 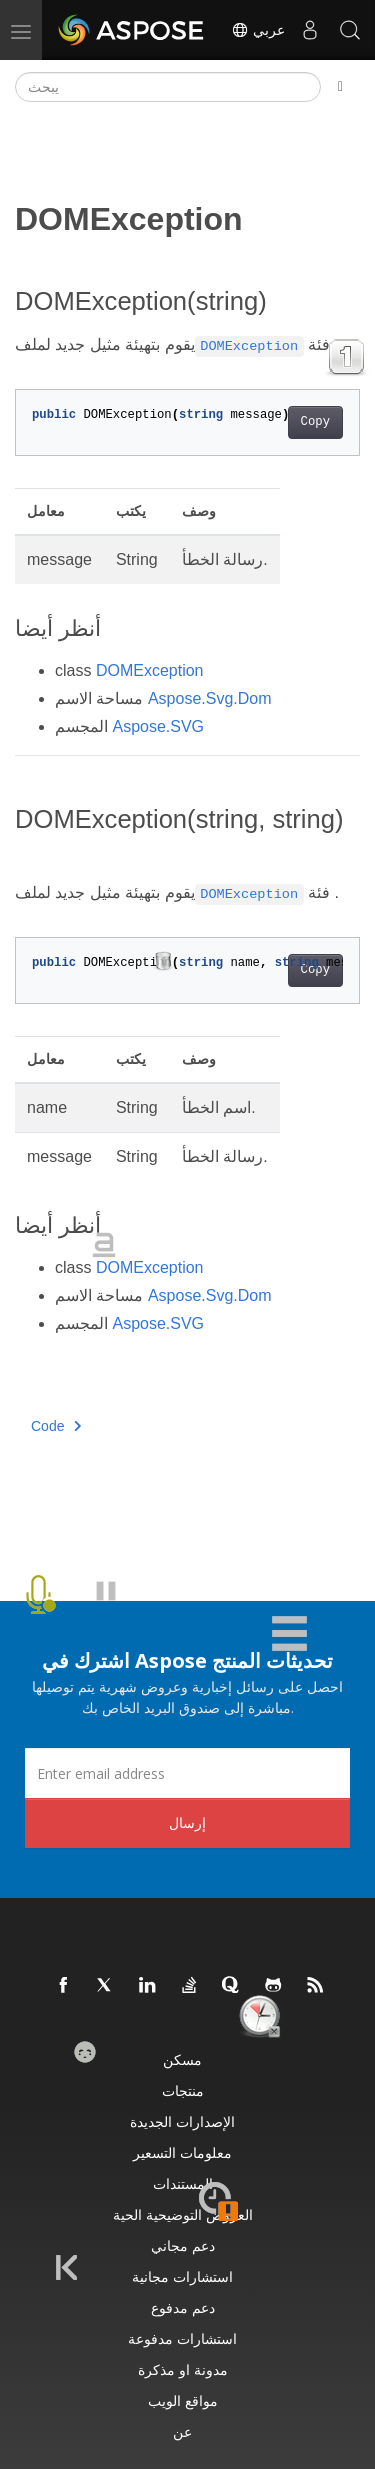 I want to click on open the trash or recycle bin, so click(x=163, y=960).